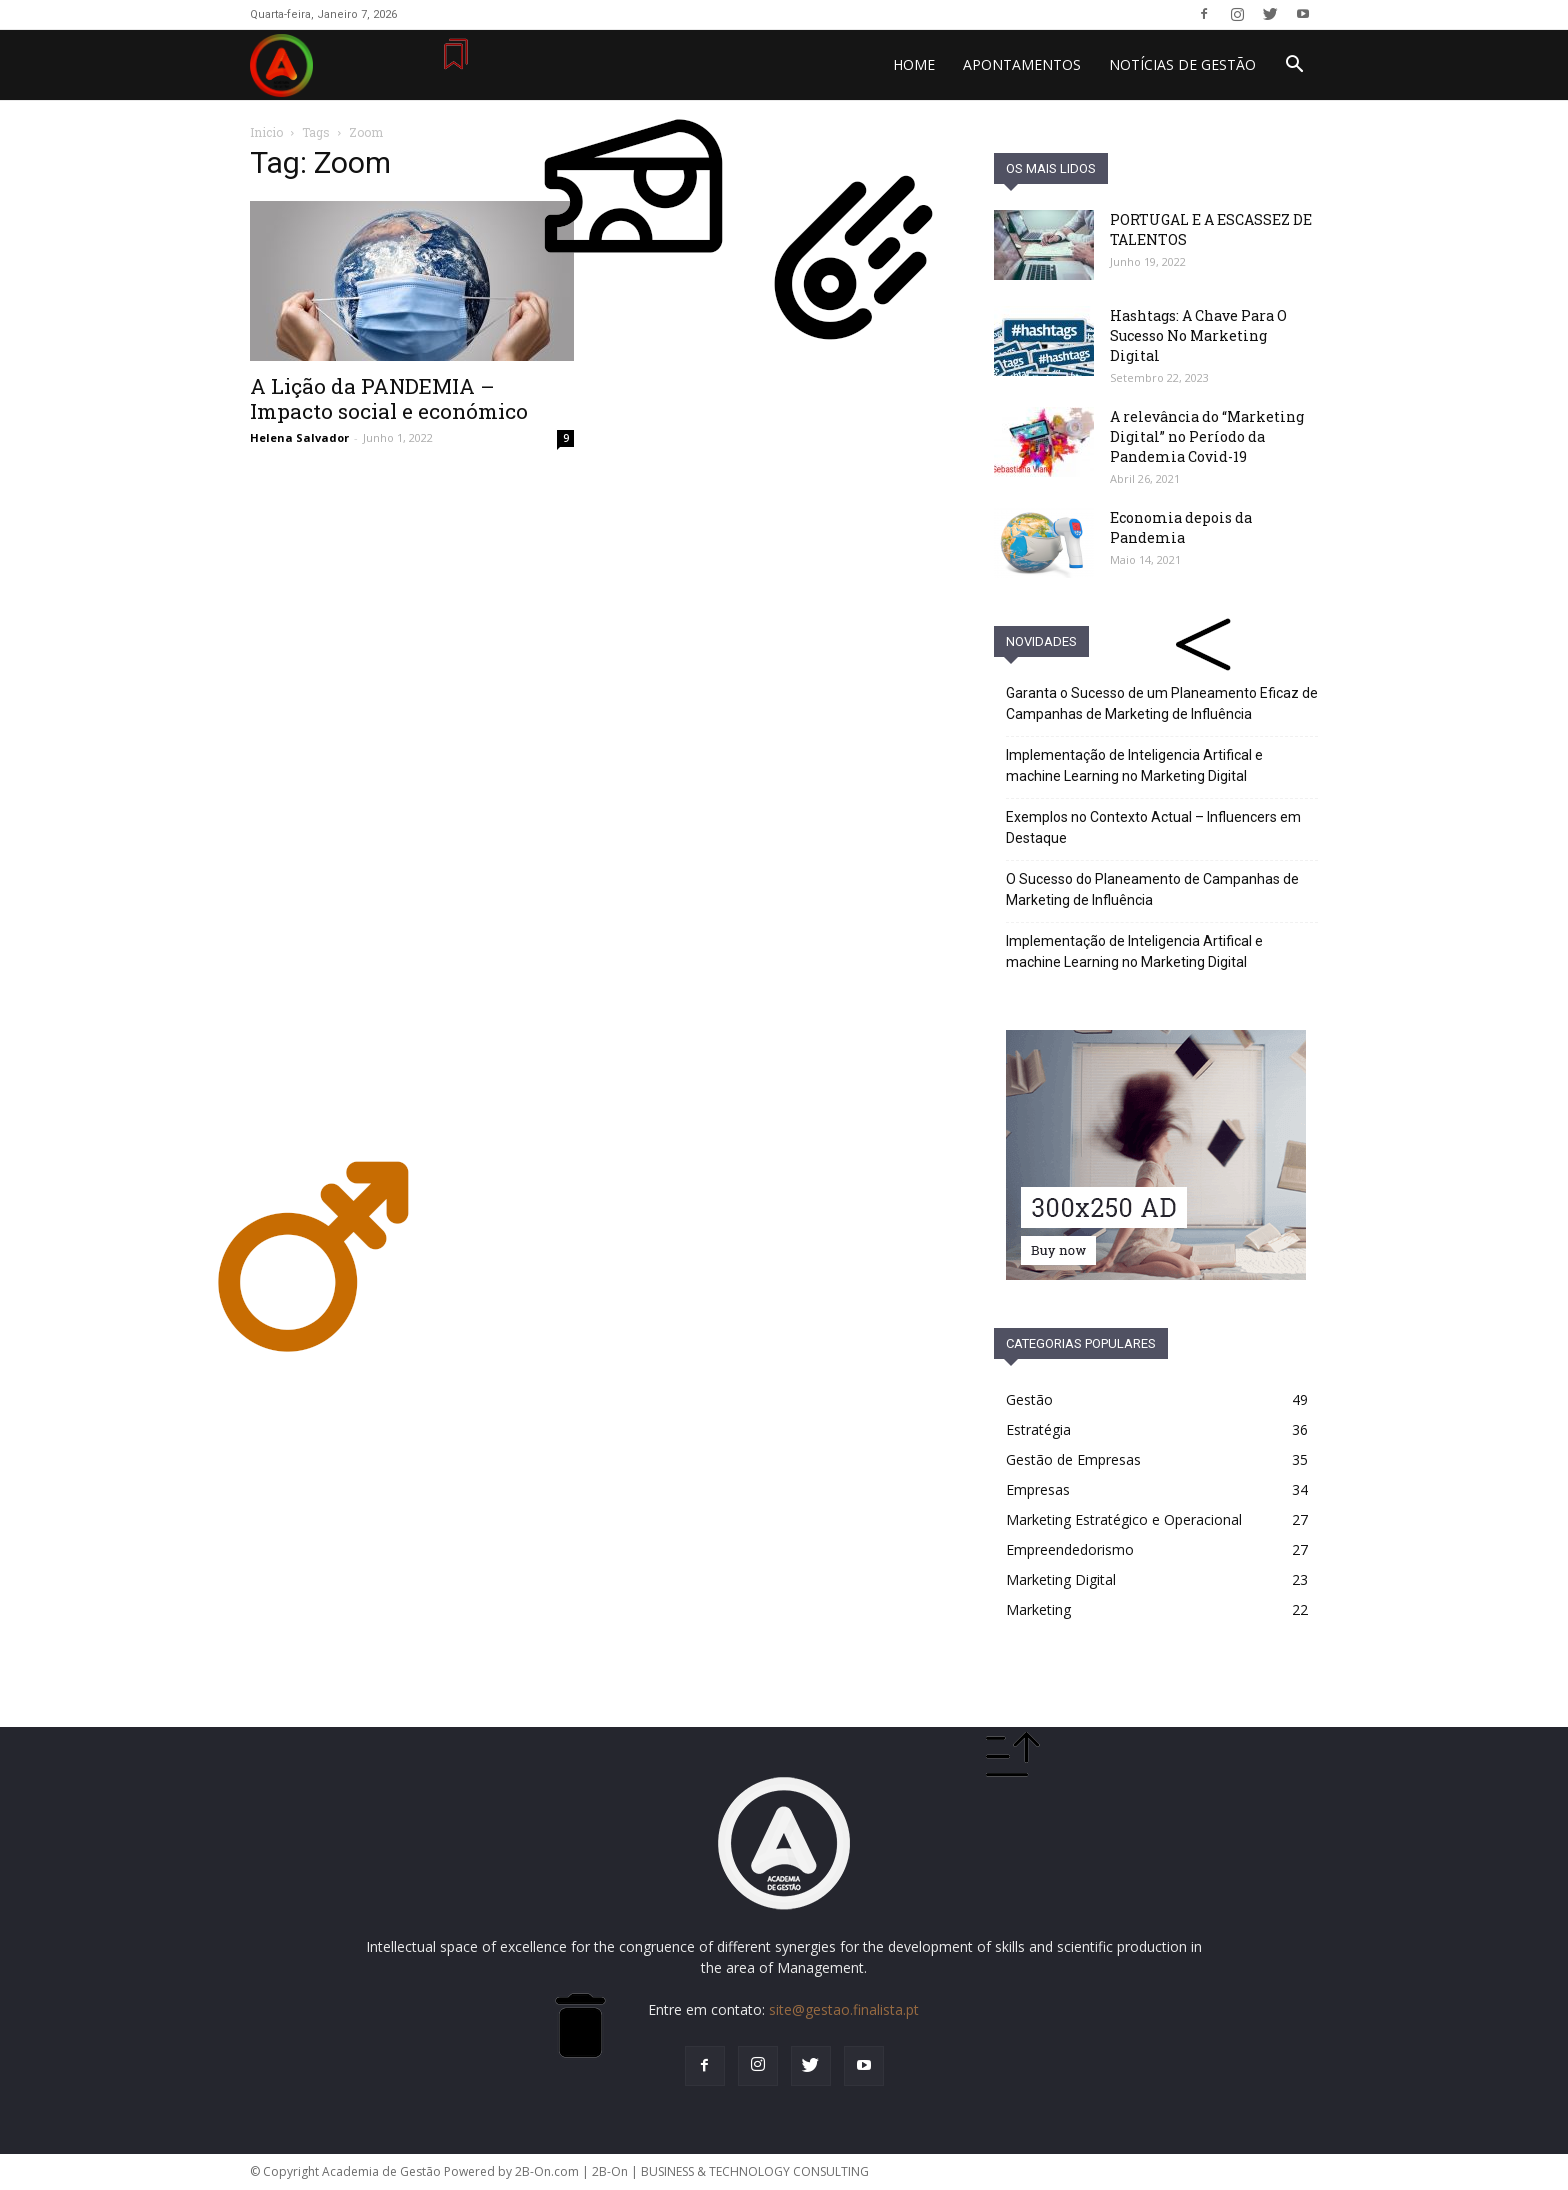 This screenshot has width=1568, height=2190. Describe the element at coordinates (317, 1253) in the screenshot. I see `indicates transgender or non-binary gender identity option` at that location.